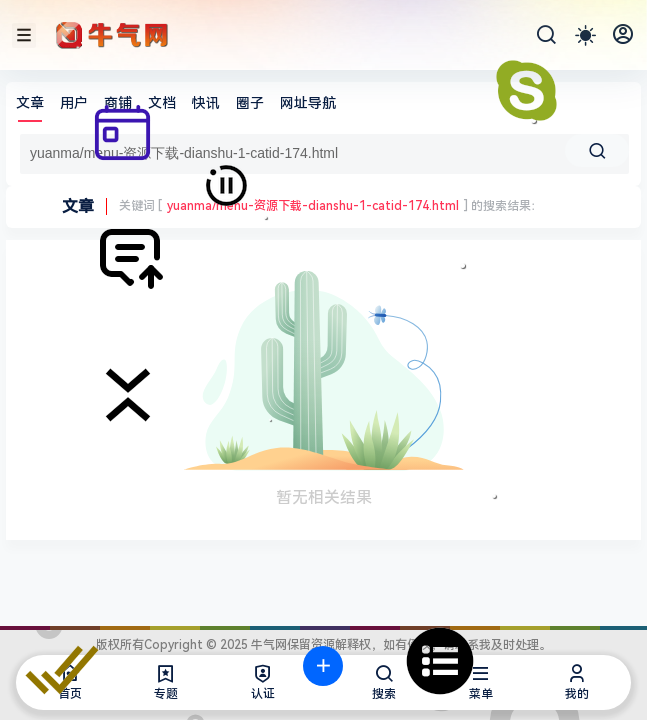 The width and height of the screenshot is (647, 720). Describe the element at coordinates (130, 256) in the screenshot. I see `send or upload a message` at that location.